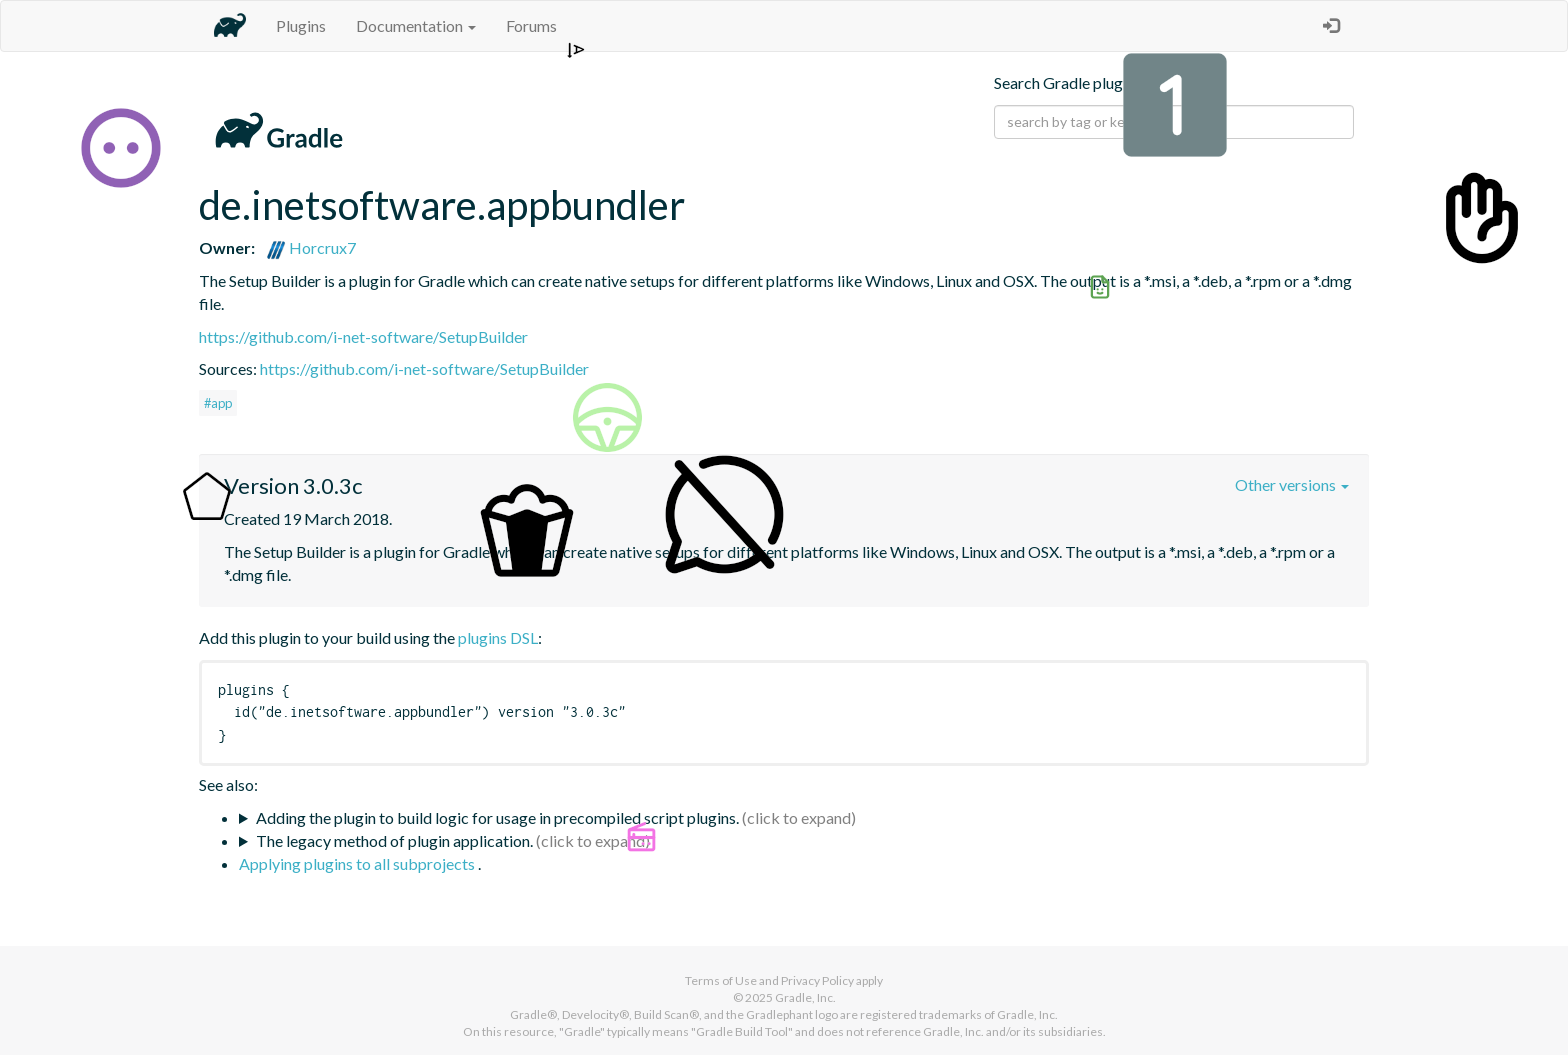 This screenshot has width=1568, height=1055. I want to click on access movies or entertainment content, so click(527, 534).